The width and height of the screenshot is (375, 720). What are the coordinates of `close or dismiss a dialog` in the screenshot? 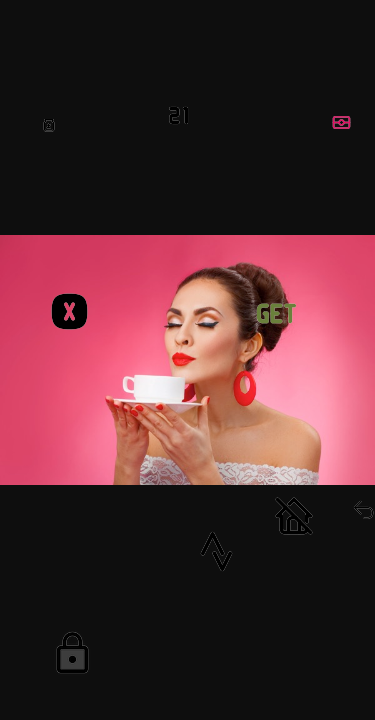 It's located at (69, 311).